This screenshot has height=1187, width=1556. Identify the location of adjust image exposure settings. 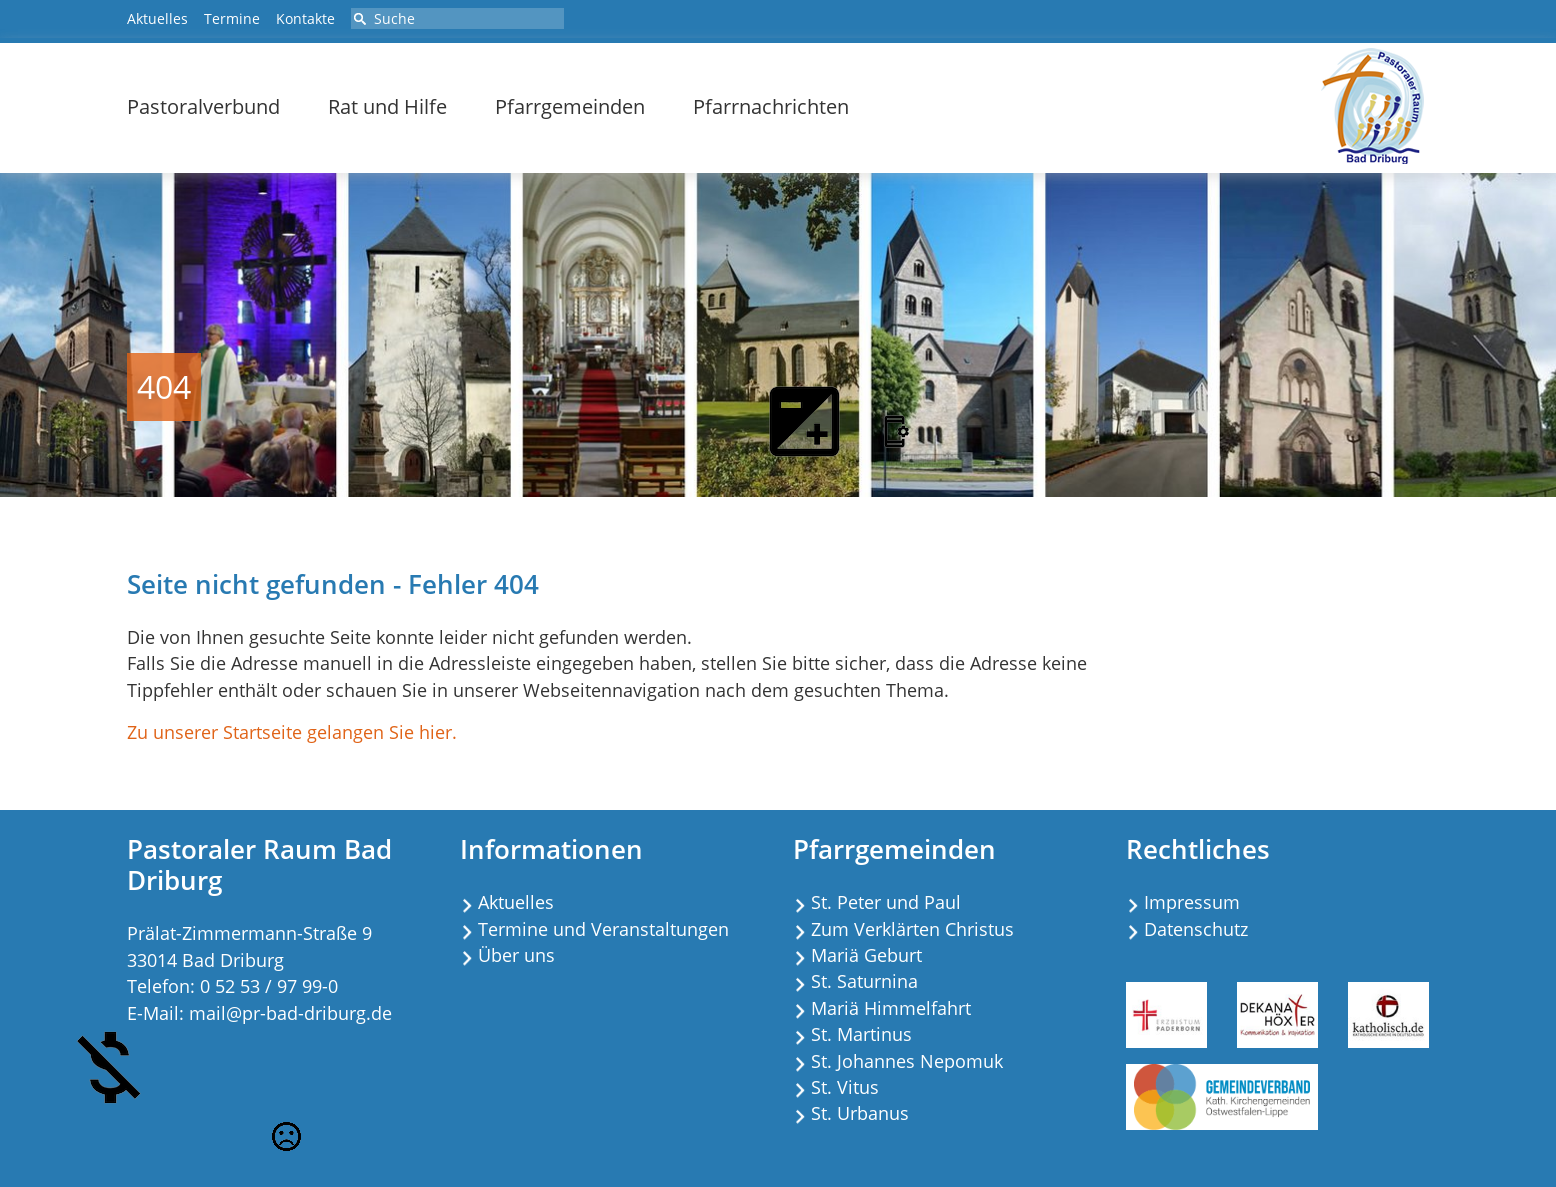
(804, 421).